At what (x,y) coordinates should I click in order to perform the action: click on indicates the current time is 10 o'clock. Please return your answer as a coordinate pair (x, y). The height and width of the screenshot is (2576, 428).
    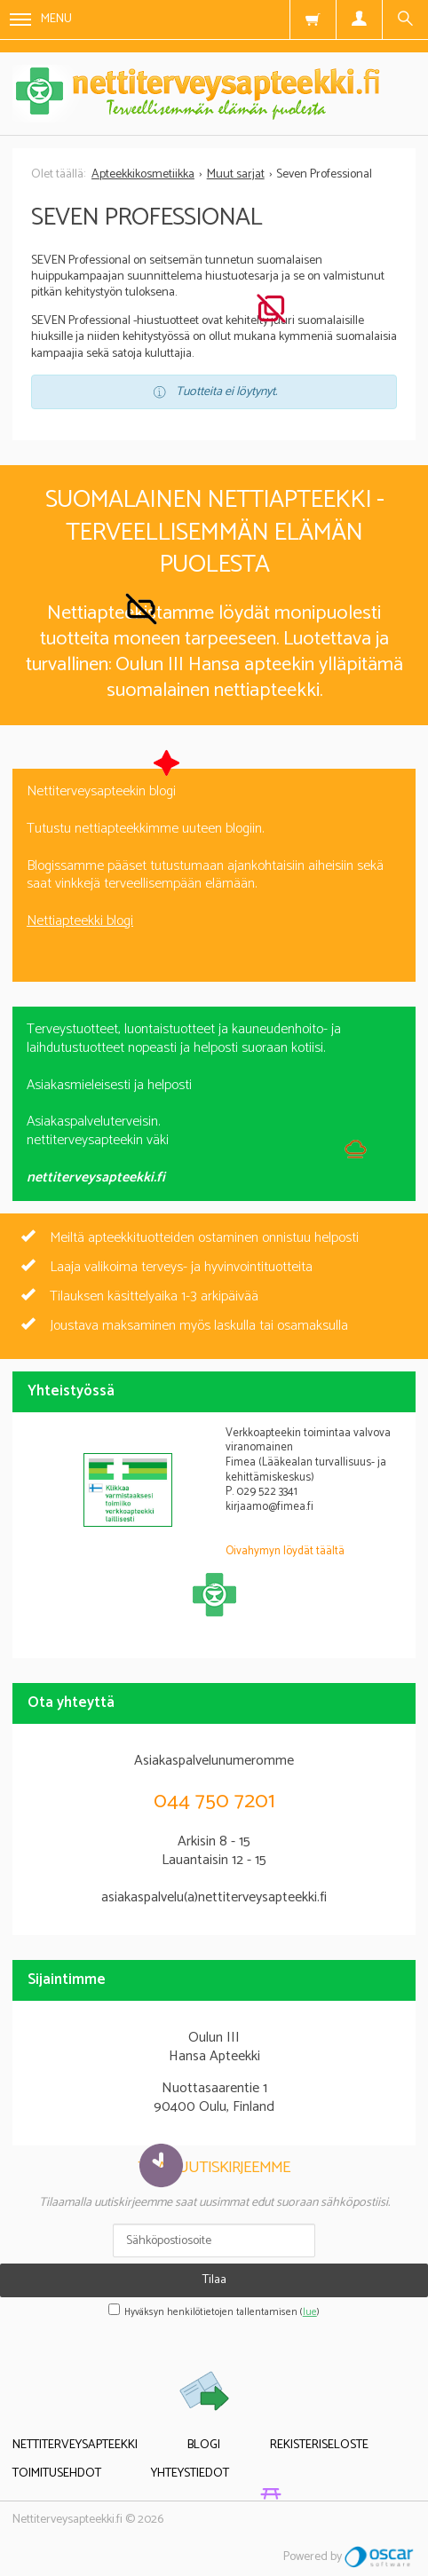
    Looking at the image, I should click on (161, 2165).